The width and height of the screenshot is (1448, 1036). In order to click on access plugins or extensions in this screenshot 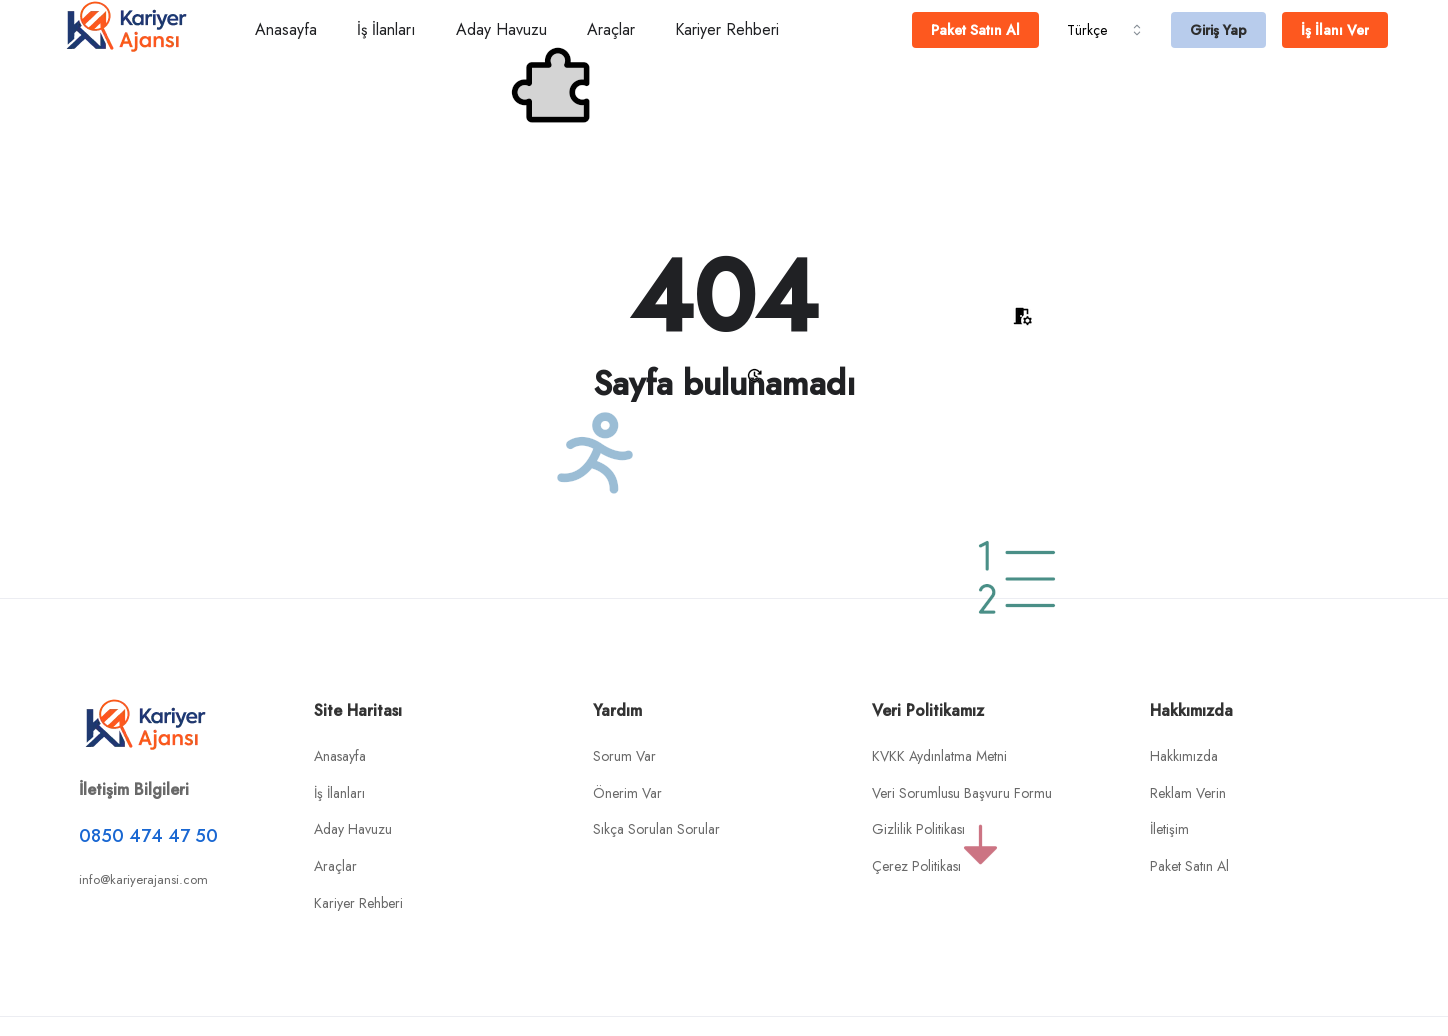, I will do `click(555, 88)`.